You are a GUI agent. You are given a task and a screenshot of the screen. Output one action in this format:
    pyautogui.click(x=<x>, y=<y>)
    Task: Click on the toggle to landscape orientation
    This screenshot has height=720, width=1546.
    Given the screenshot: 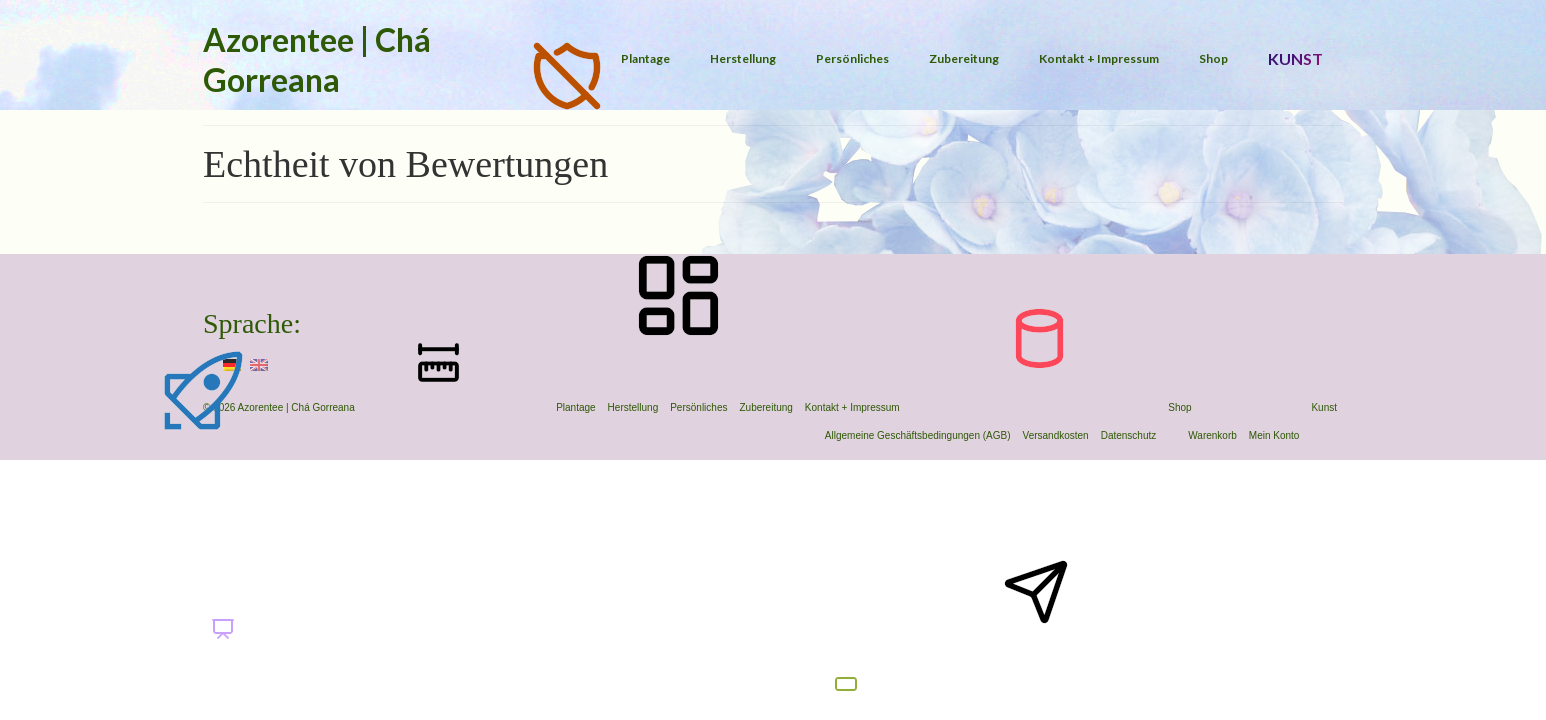 What is the action you would take?
    pyautogui.click(x=846, y=684)
    